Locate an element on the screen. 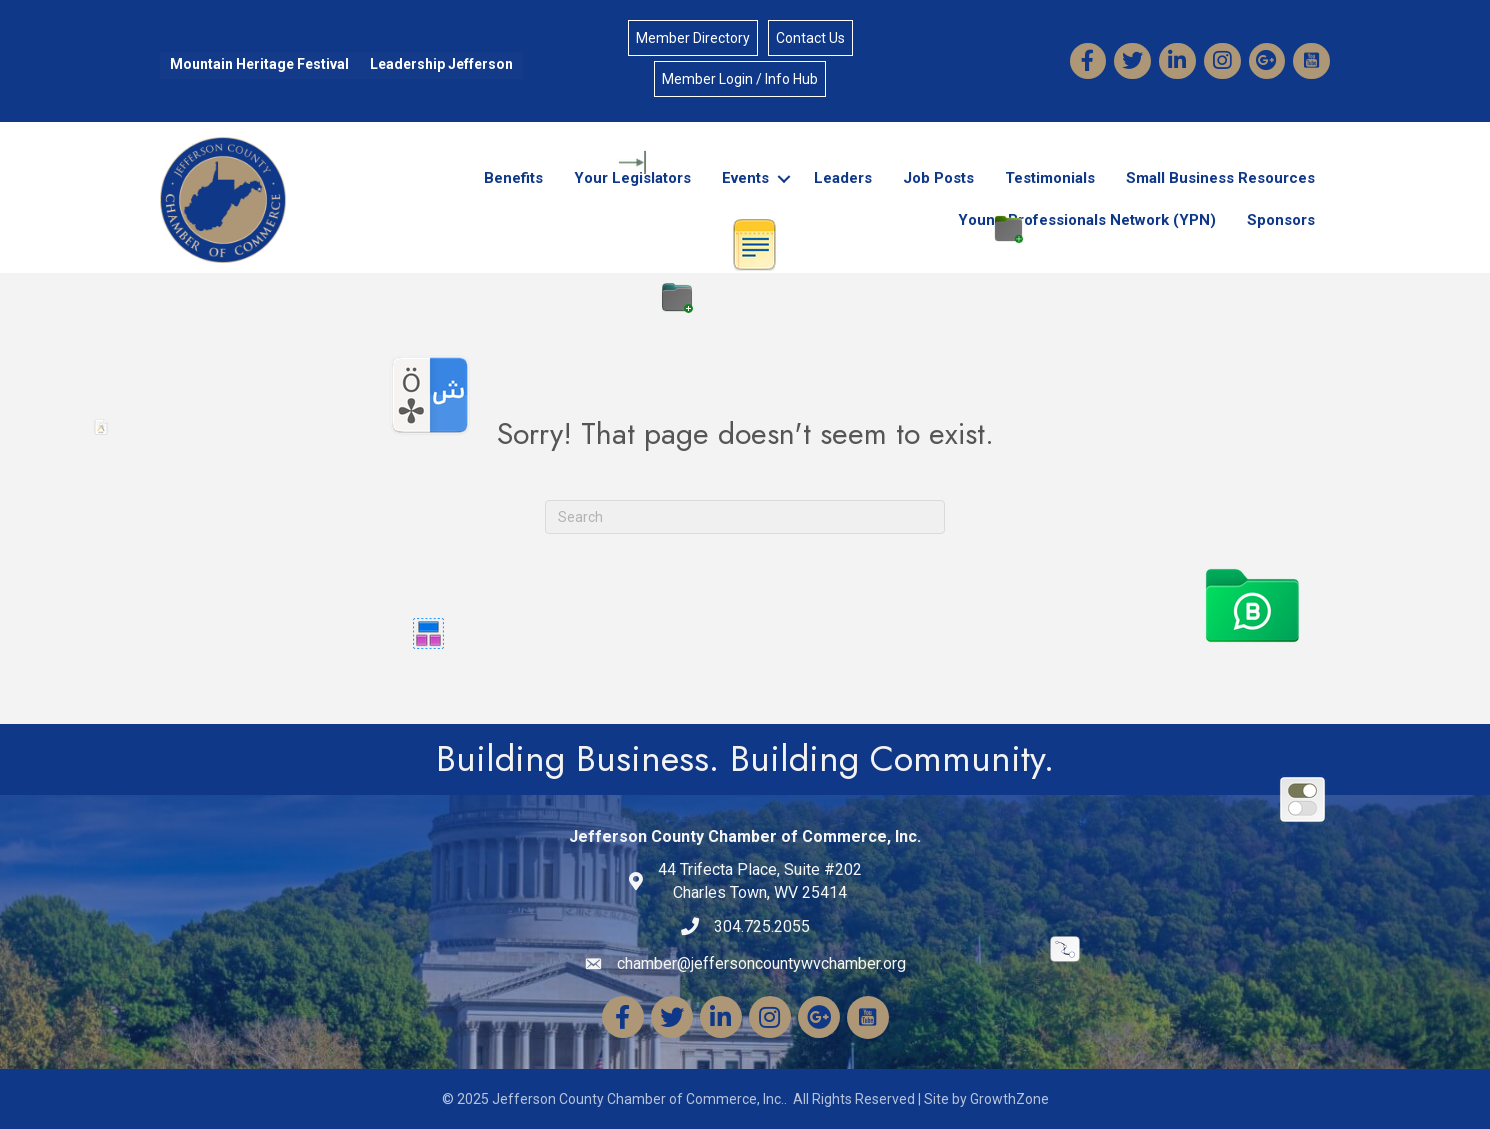 This screenshot has height=1129, width=1490. jump to the last item in a list is located at coordinates (632, 162).